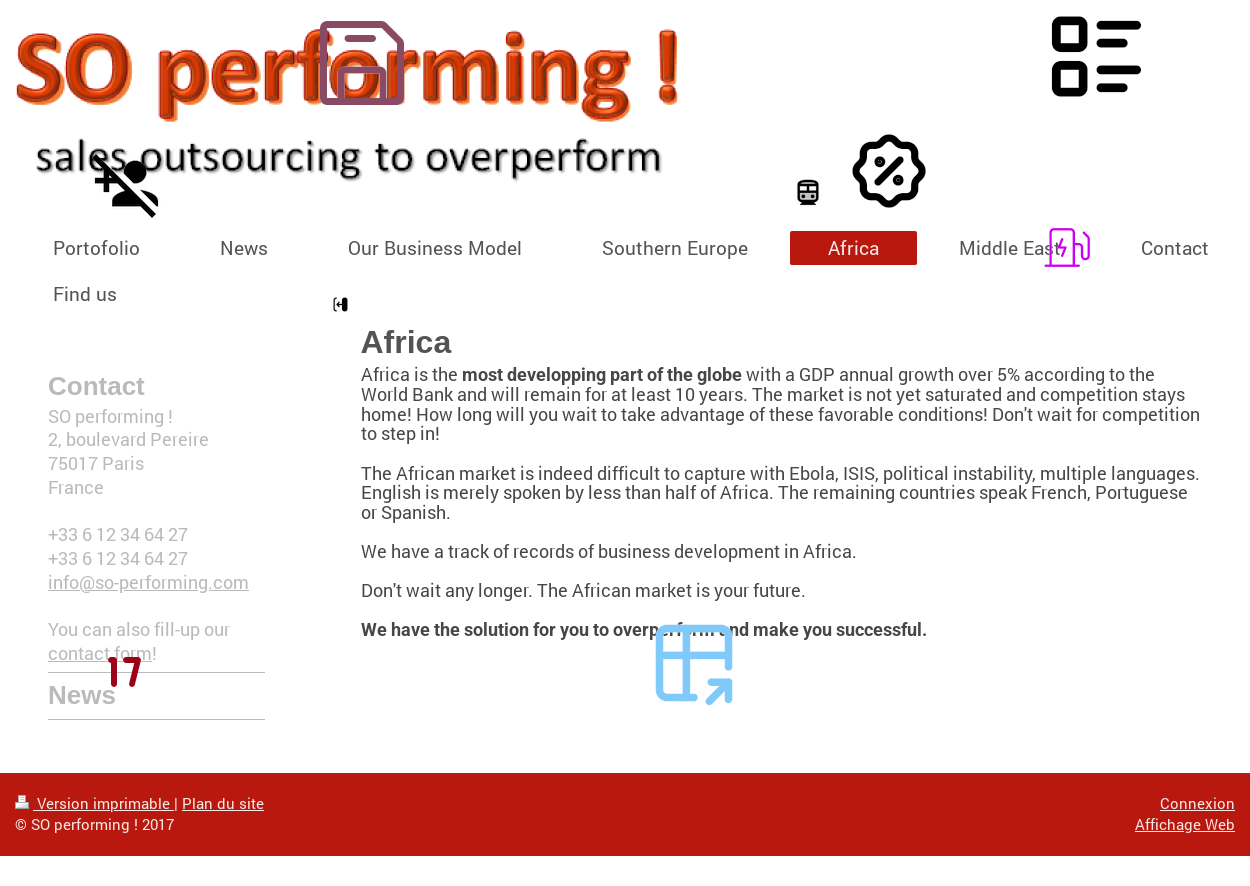 This screenshot has width=1250, height=886. What do you see at coordinates (126, 183) in the screenshot?
I see `indicates adding contacts is disabled` at bounding box center [126, 183].